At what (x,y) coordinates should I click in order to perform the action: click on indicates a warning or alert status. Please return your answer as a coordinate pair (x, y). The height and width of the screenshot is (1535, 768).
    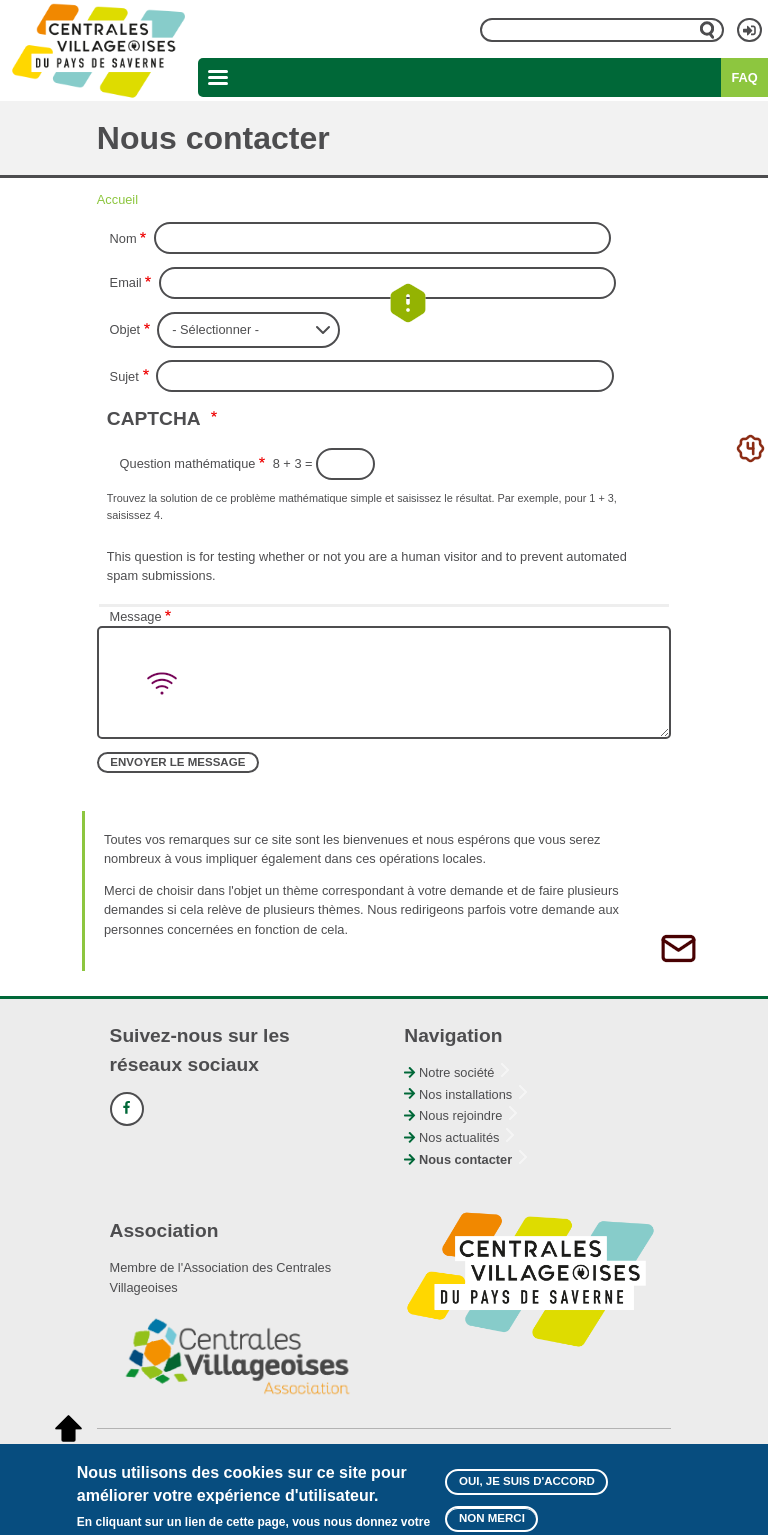
    Looking at the image, I should click on (408, 303).